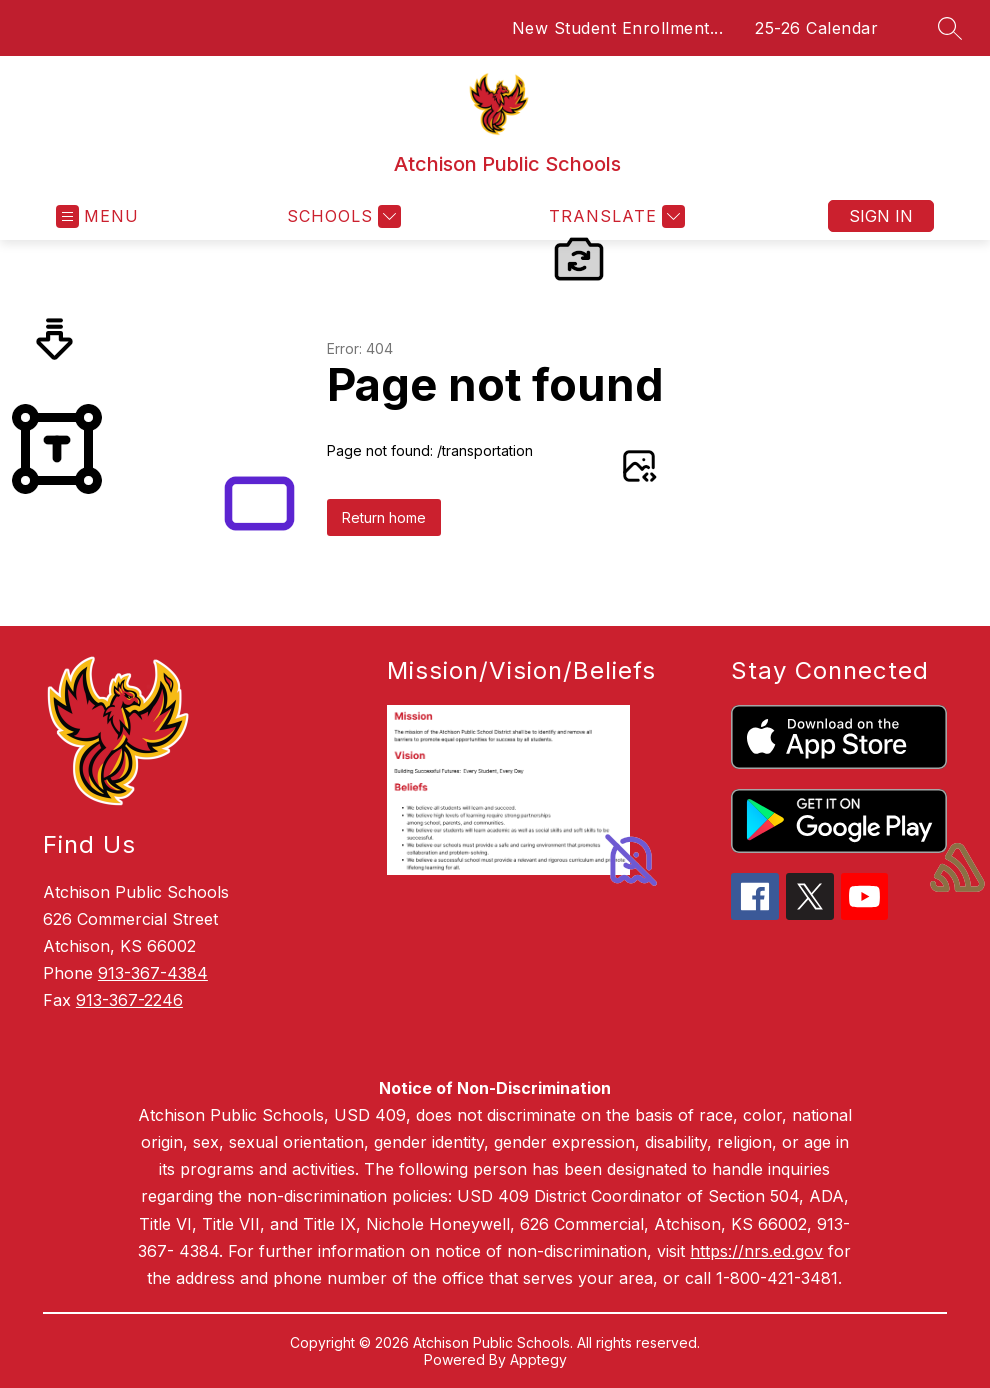 This screenshot has height=1388, width=990. I want to click on view or edit image source code, so click(639, 466).